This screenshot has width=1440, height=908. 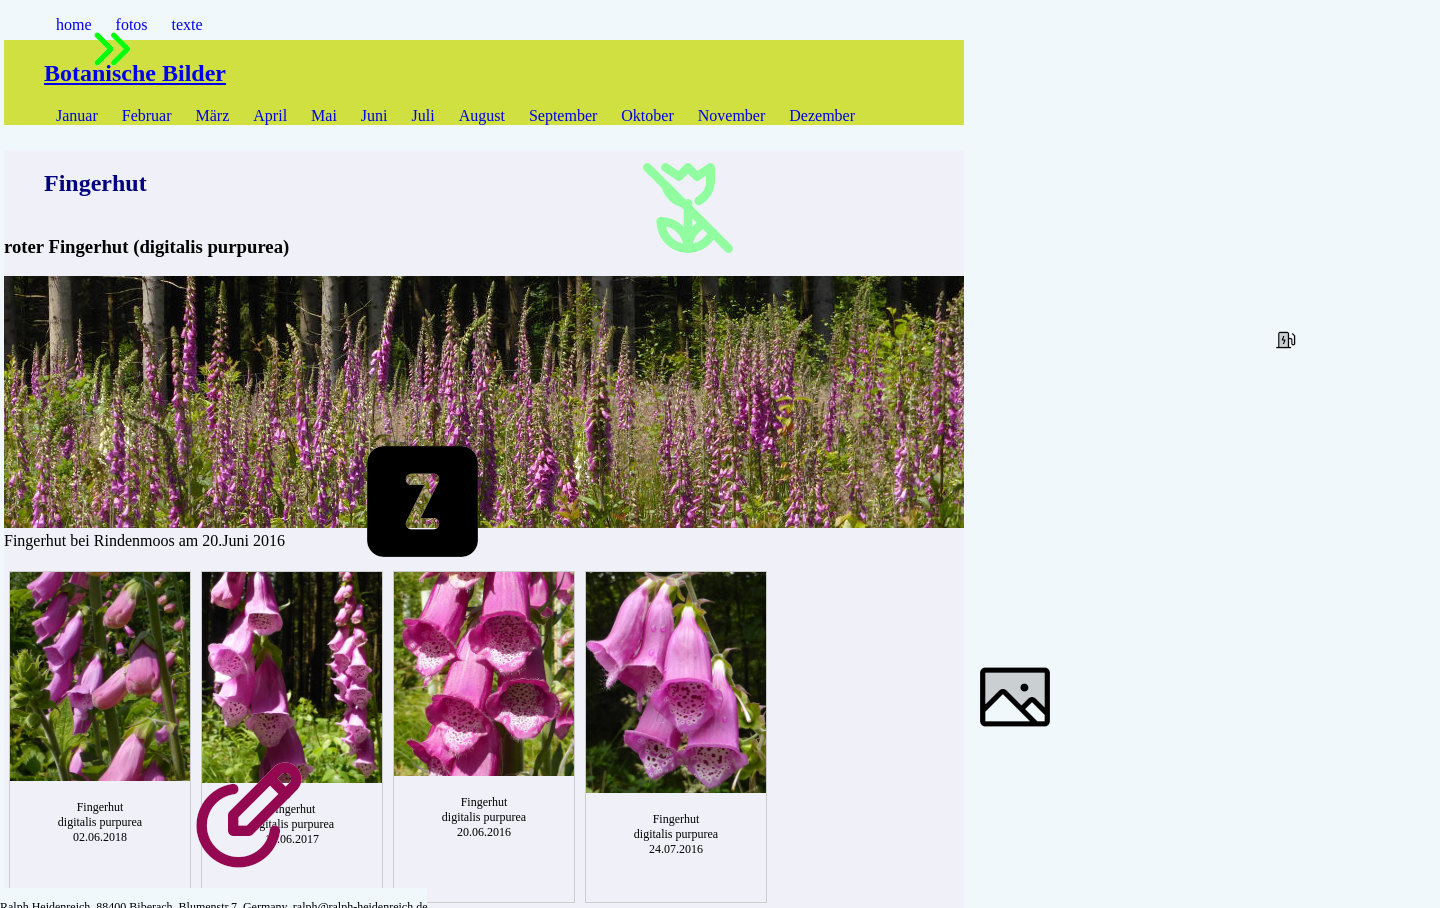 What do you see at coordinates (249, 815) in the screenshot?
I see `edit your profile or settings` at bounding box center [249, 815].